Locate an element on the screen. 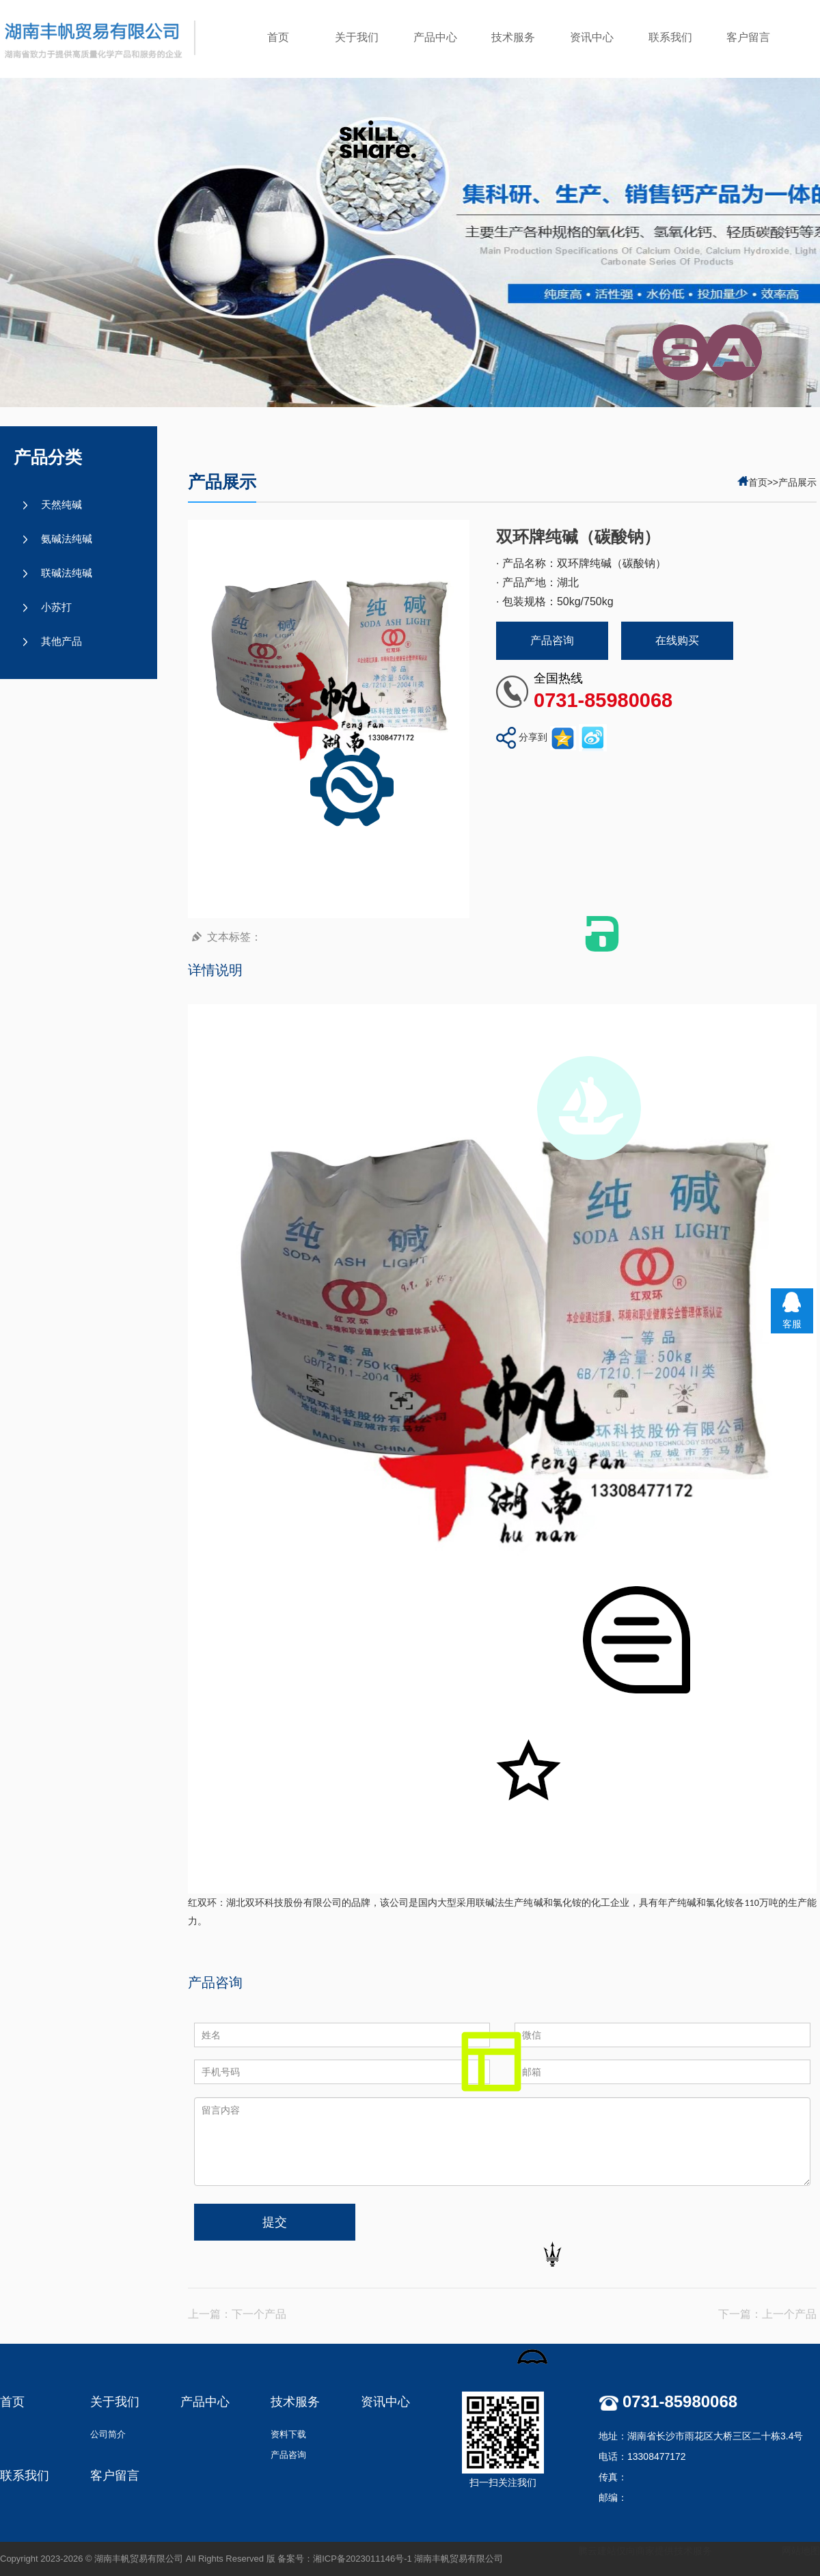  open umbrel home server dashboard is located at coordinates (532, 2357).